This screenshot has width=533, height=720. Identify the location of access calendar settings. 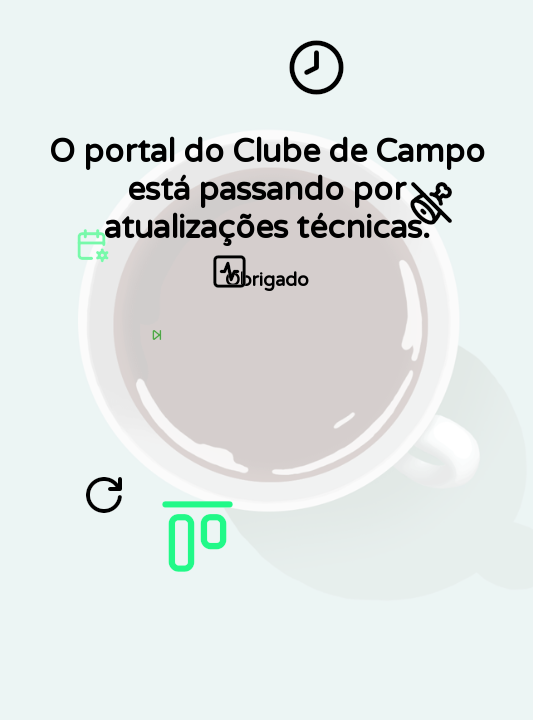
(91, 244).